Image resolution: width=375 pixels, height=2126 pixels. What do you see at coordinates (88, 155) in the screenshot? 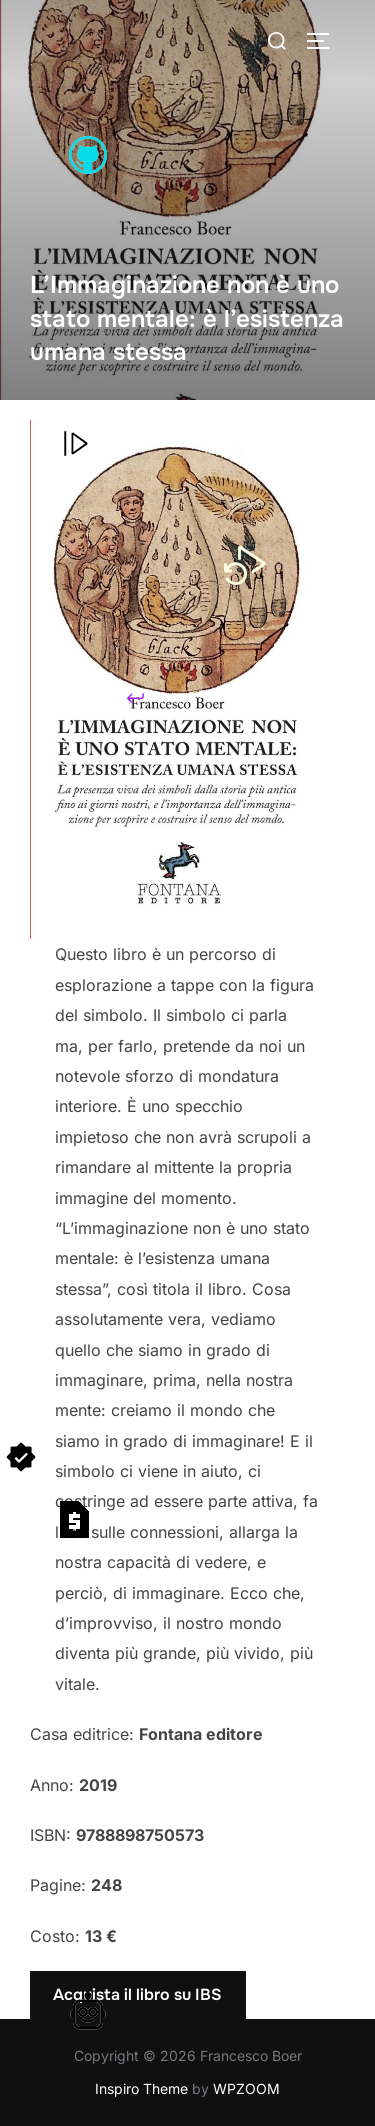
I see `open GitHub repository` at bounding box center [88, 155].